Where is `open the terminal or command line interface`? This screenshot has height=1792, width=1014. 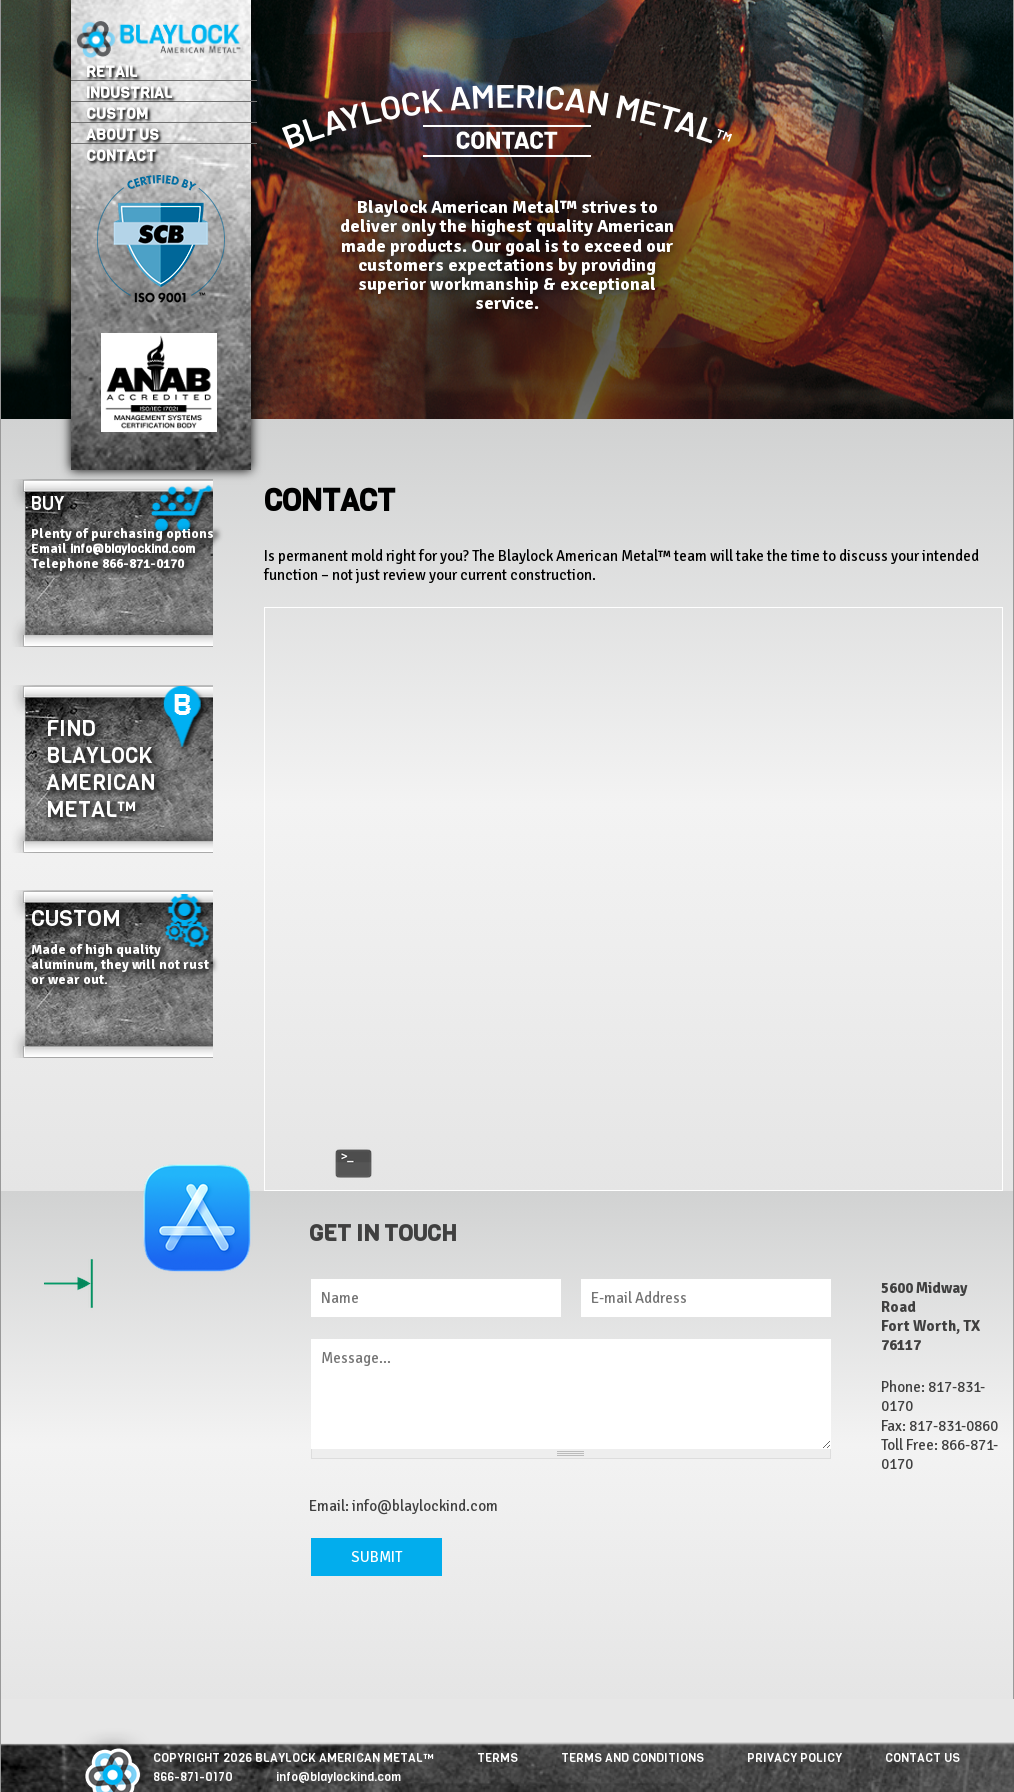
open the terminal or command line interface is located at coordinates (353, 1163).